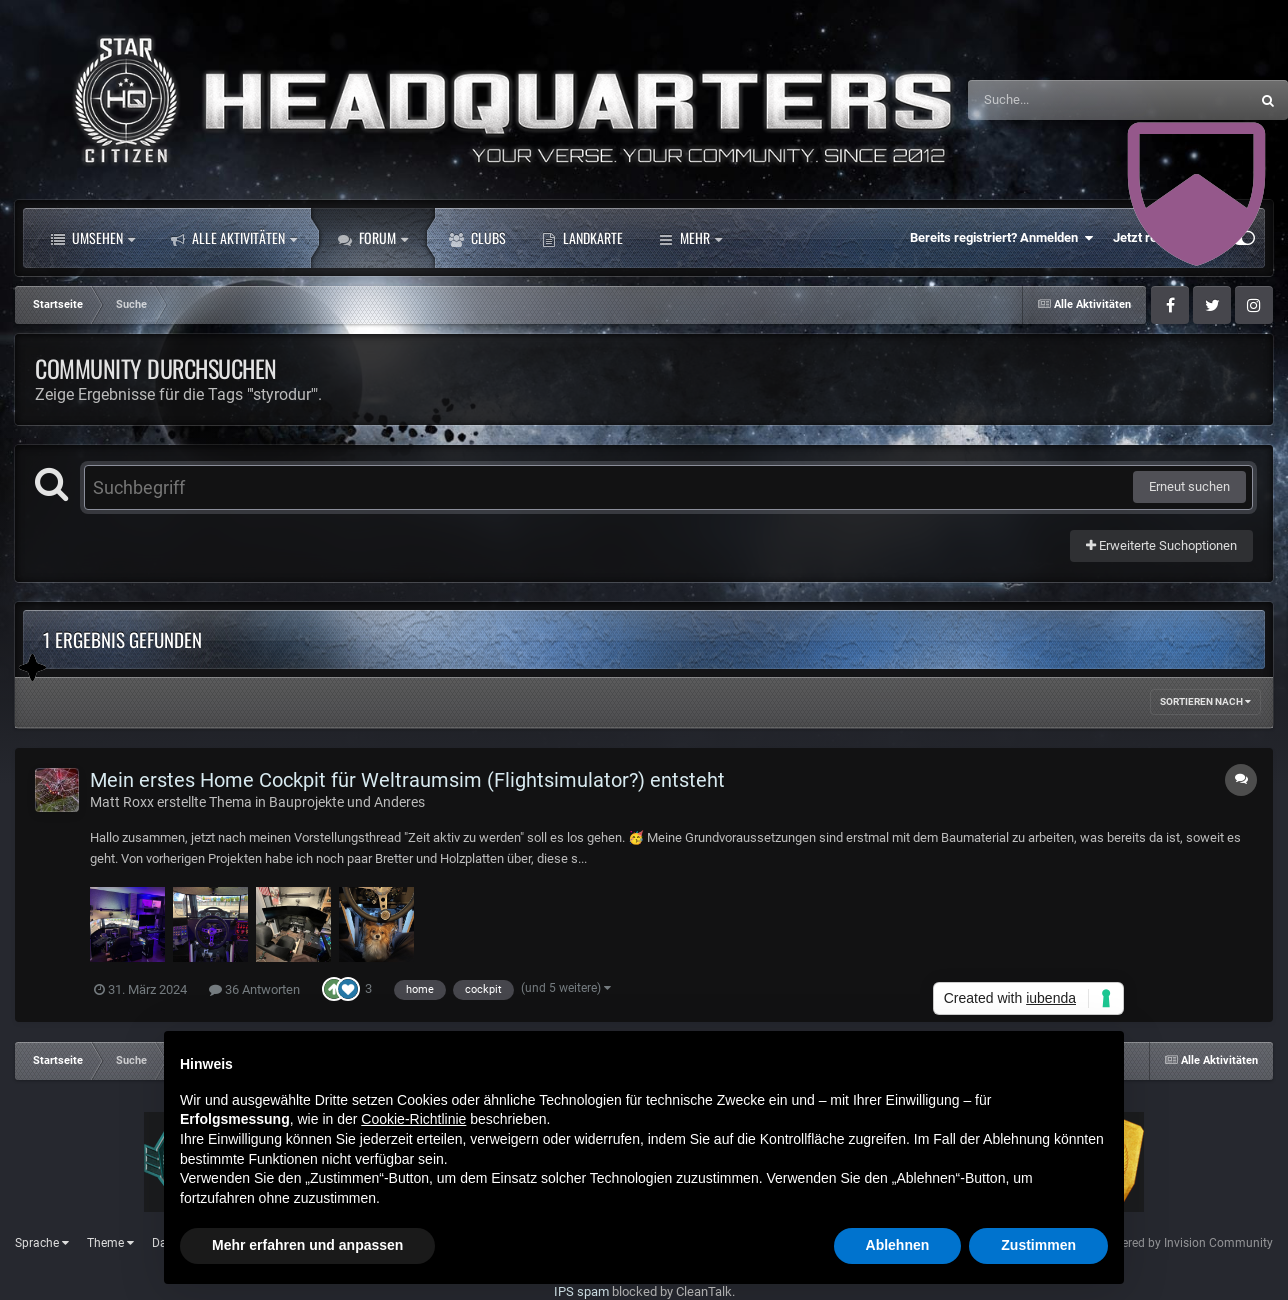 This screenshot has height=1300, width=1288. I want to click on access security or protection settings, so click(1196, 185).